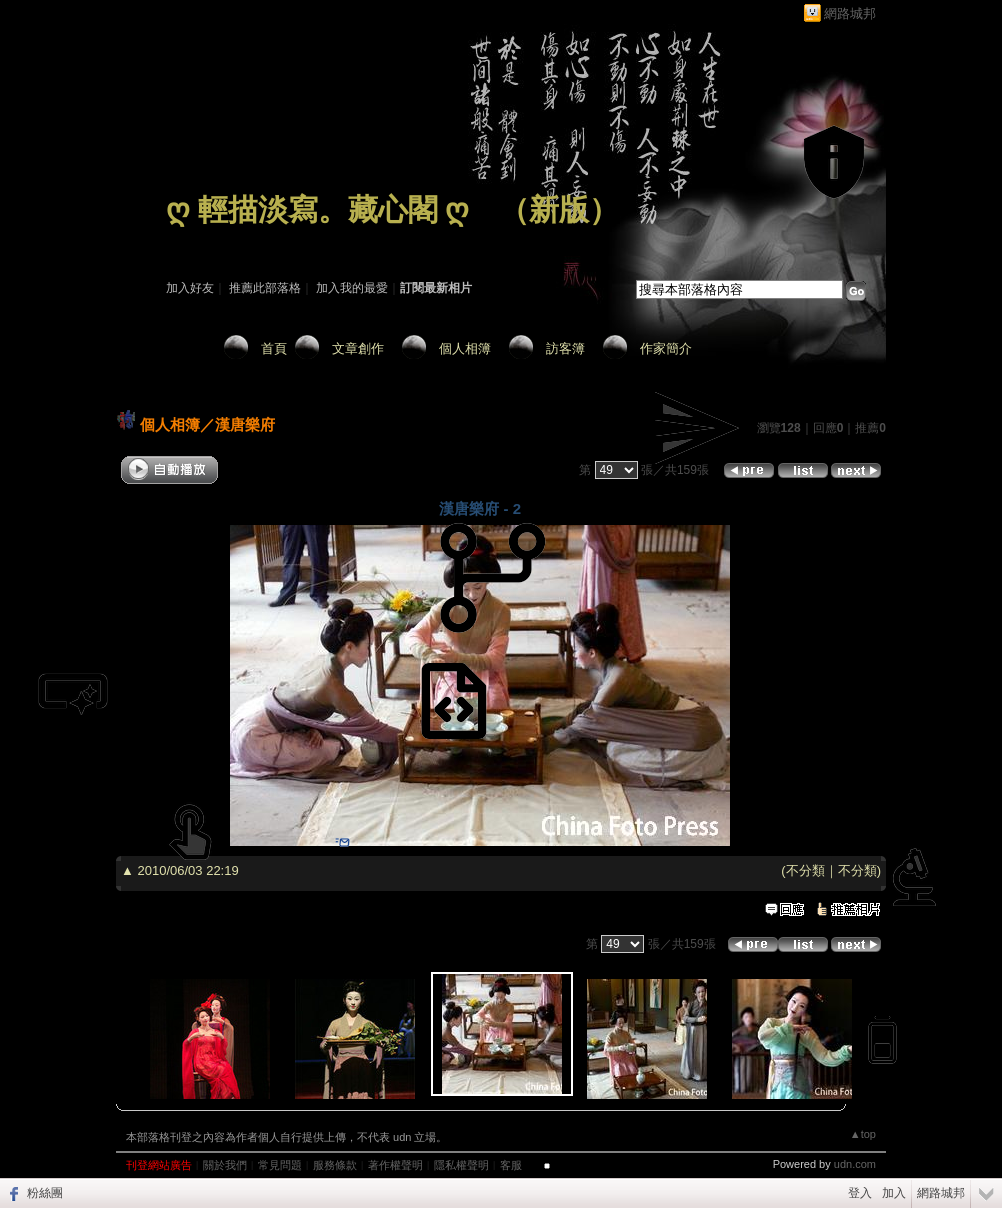  What do you see at coordinates (190, 833) in the screenshot?
I see `tap to interact with touchscreen element` at bounding box center [190, 833].